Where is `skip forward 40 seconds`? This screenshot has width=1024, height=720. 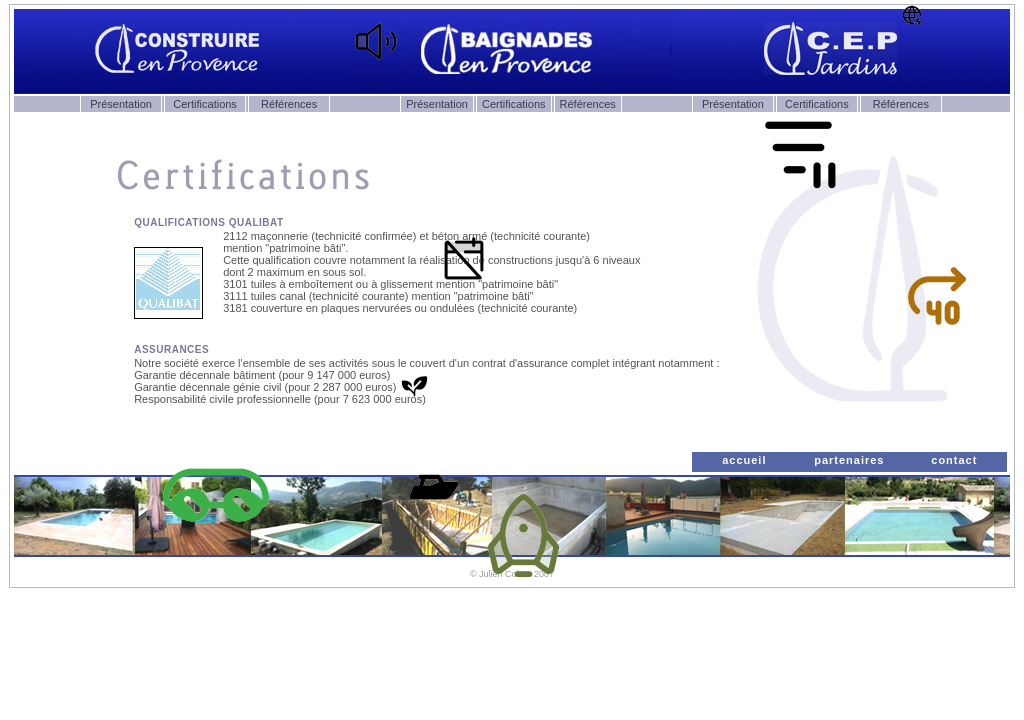
skip forward 40 seconds is located at coordinates (938, 297).